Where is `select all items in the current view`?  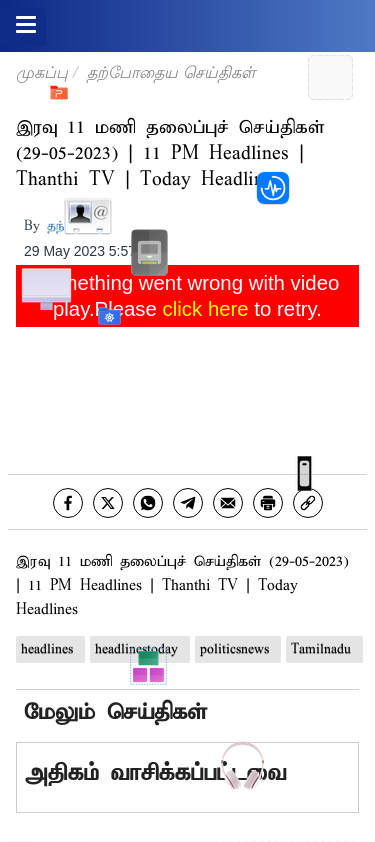 select all items in the current view is located at coordinates (148, 666).